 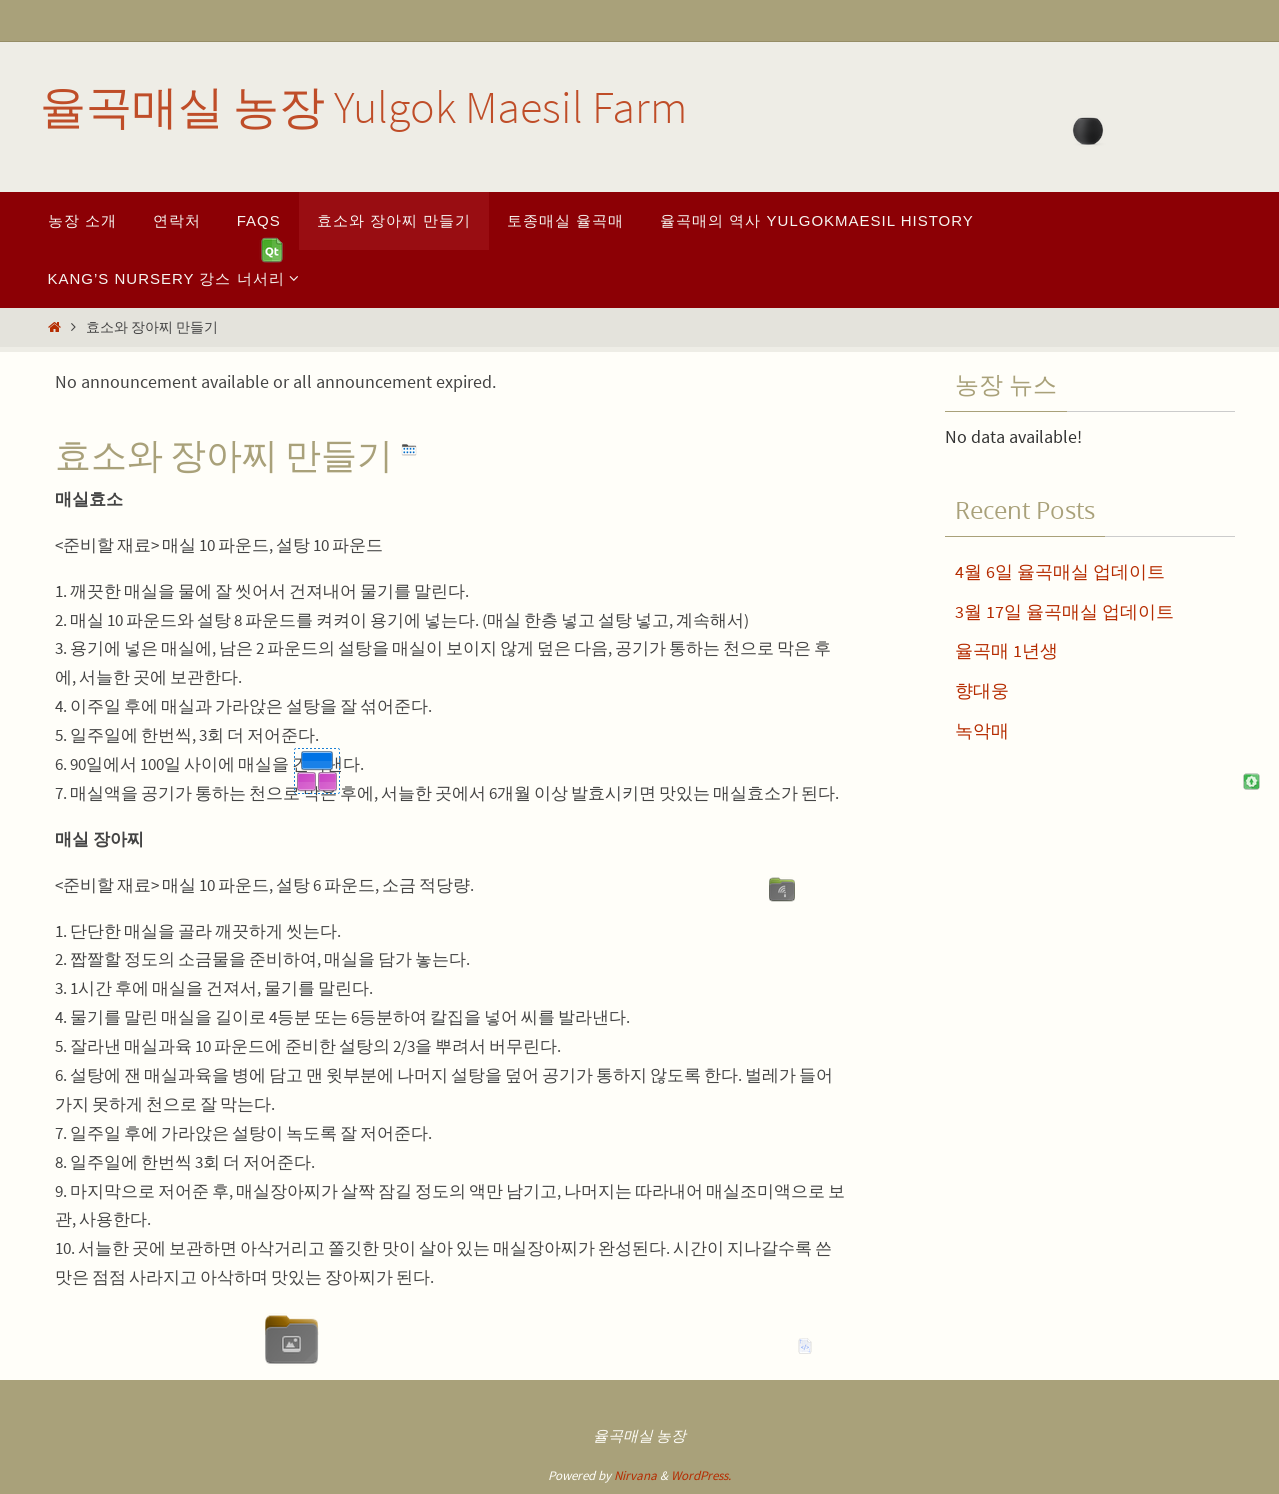 I want to click on select all items in the current view, so click(x=317, y=771).